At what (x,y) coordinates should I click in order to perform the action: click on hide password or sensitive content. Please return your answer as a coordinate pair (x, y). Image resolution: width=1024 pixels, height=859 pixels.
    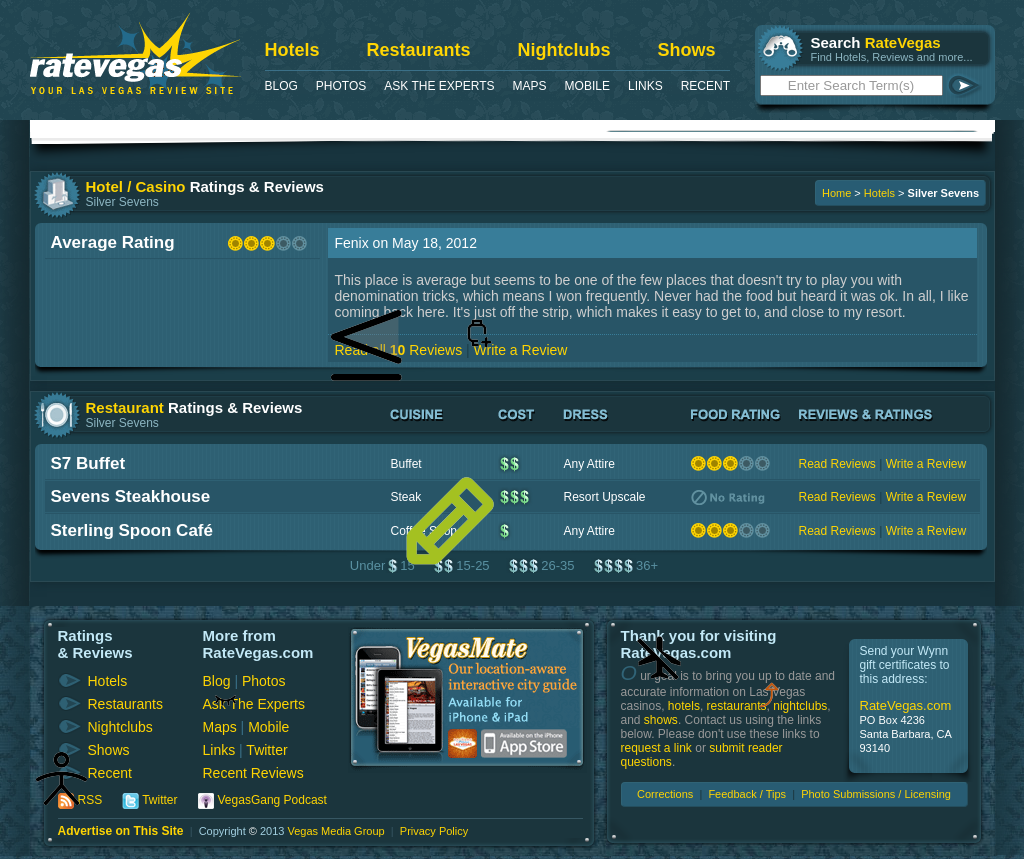
    Looking at the image, I should click on (225, 699).